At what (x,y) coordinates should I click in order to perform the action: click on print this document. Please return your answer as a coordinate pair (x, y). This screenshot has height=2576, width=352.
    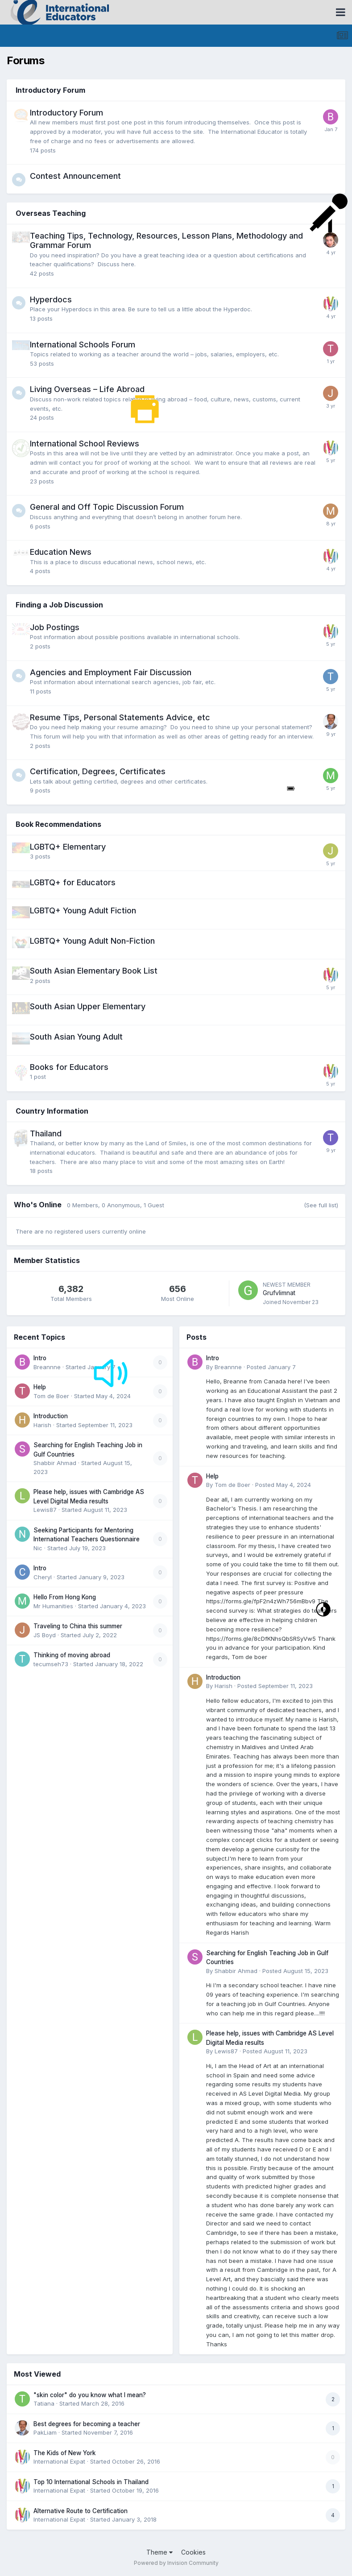
    Looking at the image, I should click on (145, 409).